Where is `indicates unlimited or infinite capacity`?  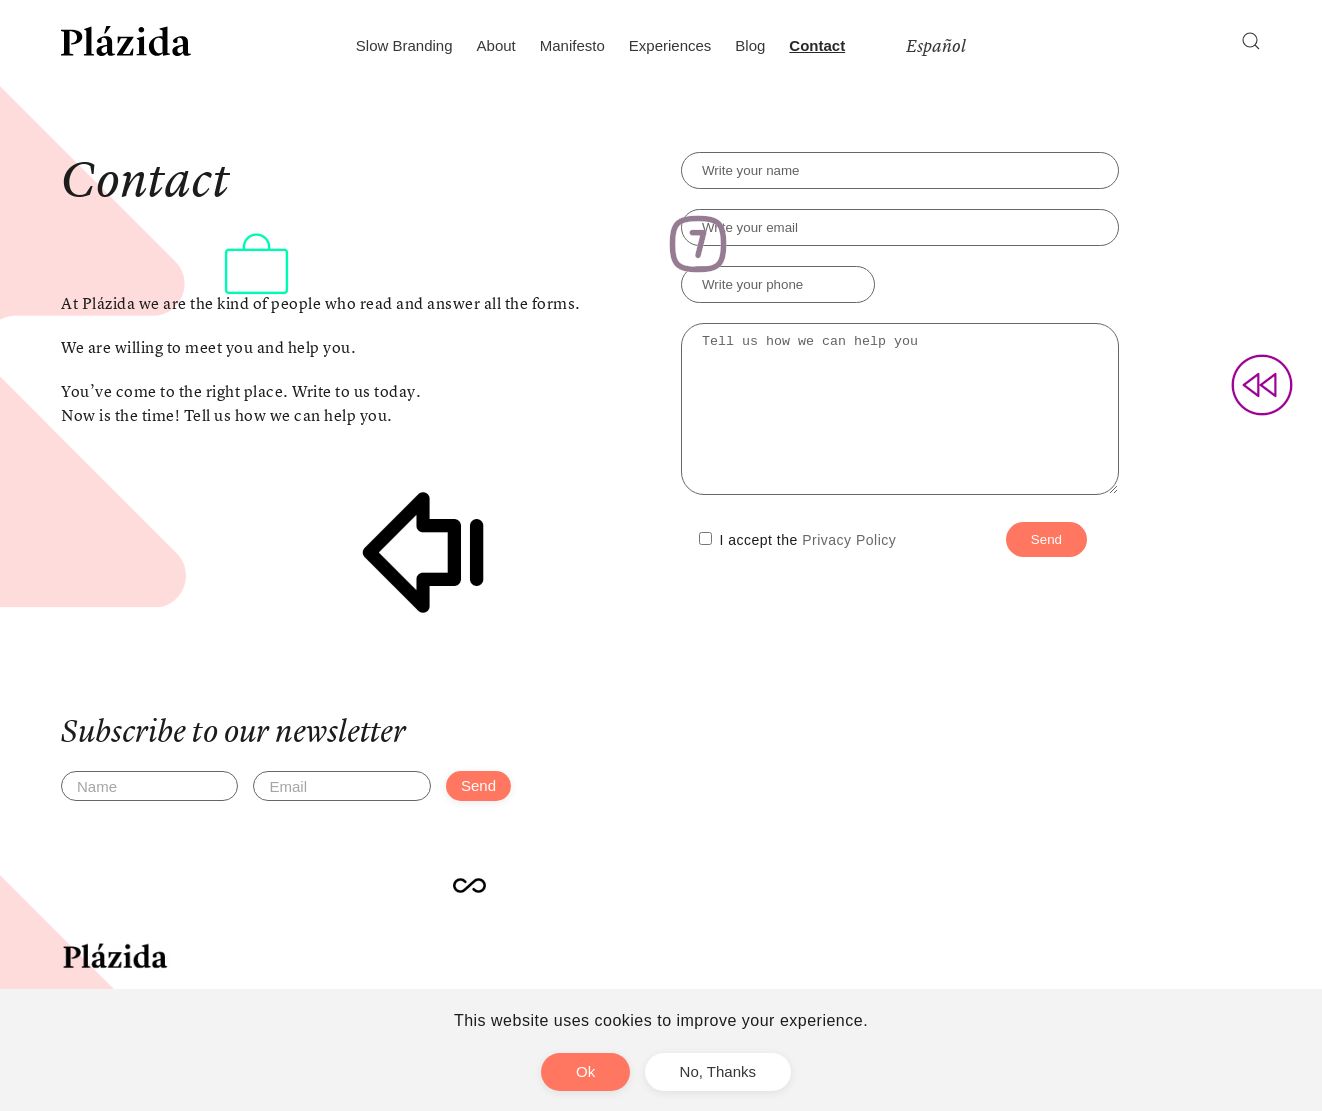 indicates unlimited or infinite capacity is located at coordinates (469, 885).